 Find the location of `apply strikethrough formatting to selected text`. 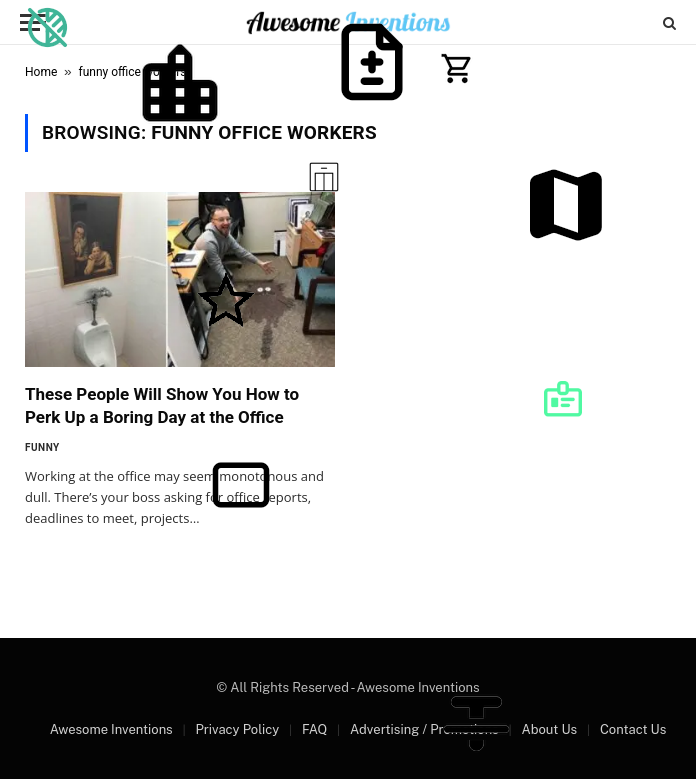

apply strikethrough formatting to selected text is located at coordinates (476, 725).